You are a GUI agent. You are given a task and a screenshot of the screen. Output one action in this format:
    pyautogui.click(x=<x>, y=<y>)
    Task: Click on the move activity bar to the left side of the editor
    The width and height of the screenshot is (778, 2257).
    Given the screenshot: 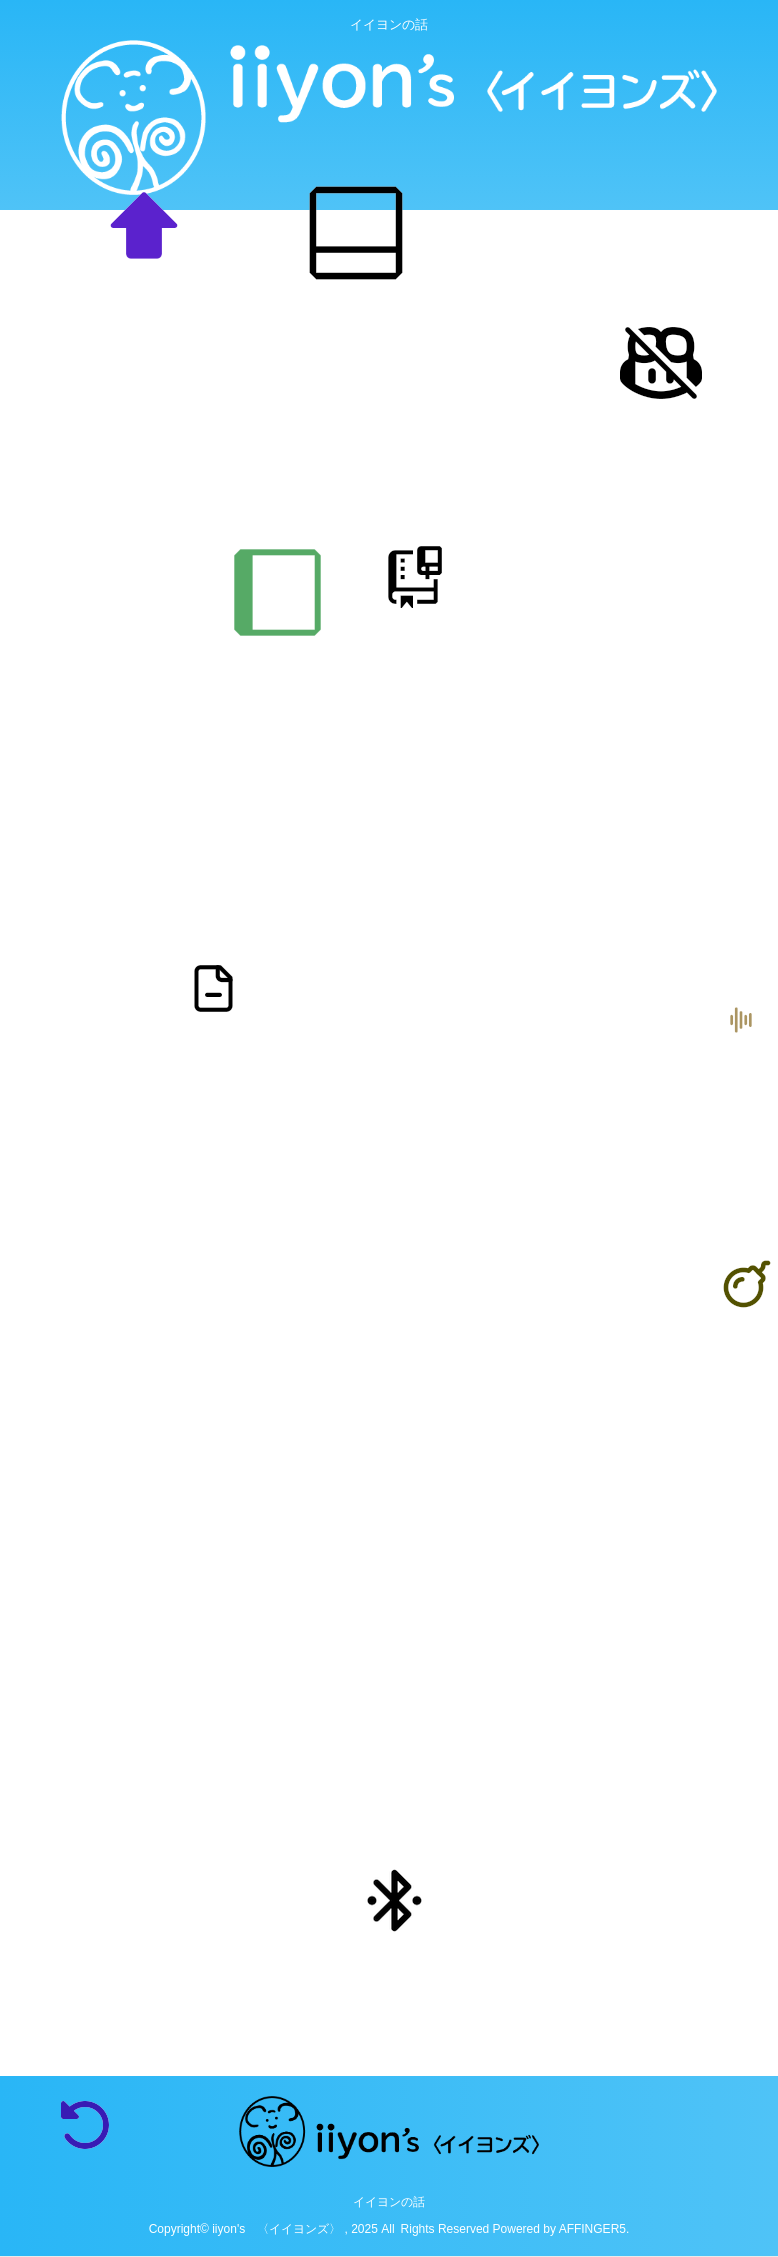 What is the action you would take?
    pyautogui.click(x=277, y=592)
    